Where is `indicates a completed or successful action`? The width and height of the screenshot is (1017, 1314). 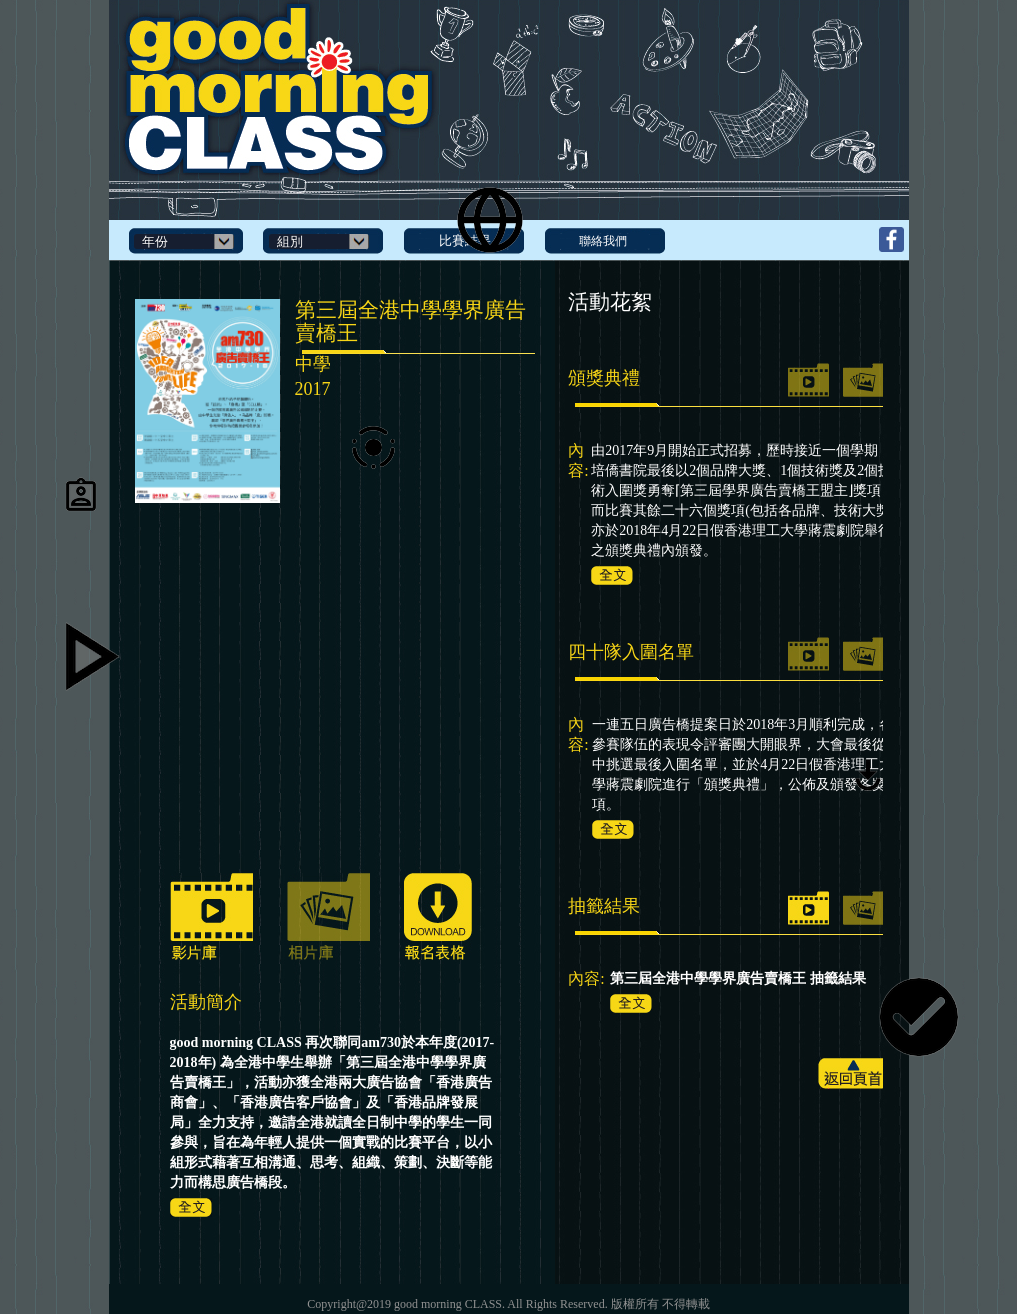 indicates a completed or successful action is located at coordinates (919, 1017).